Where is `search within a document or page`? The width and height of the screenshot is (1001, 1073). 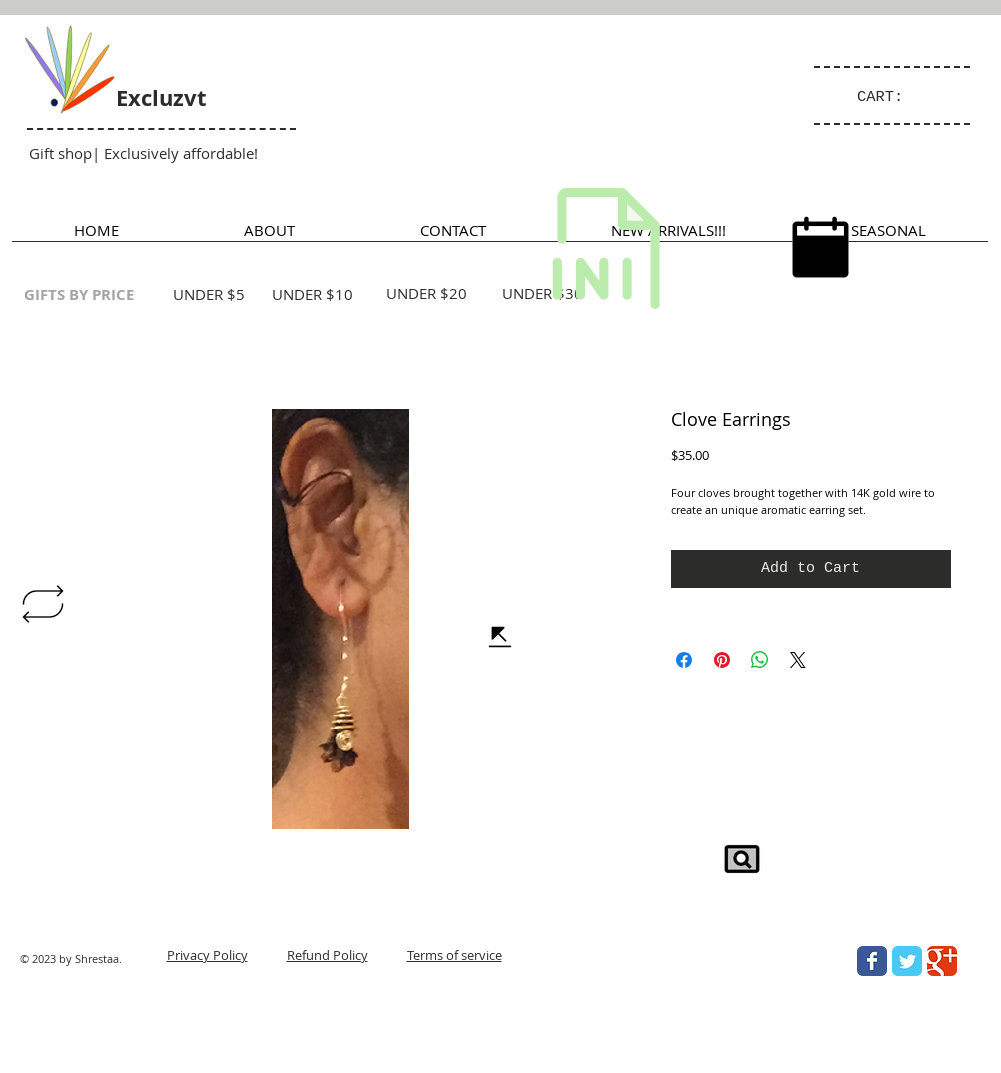 search within a document or page is located at coordinates (742, 859).